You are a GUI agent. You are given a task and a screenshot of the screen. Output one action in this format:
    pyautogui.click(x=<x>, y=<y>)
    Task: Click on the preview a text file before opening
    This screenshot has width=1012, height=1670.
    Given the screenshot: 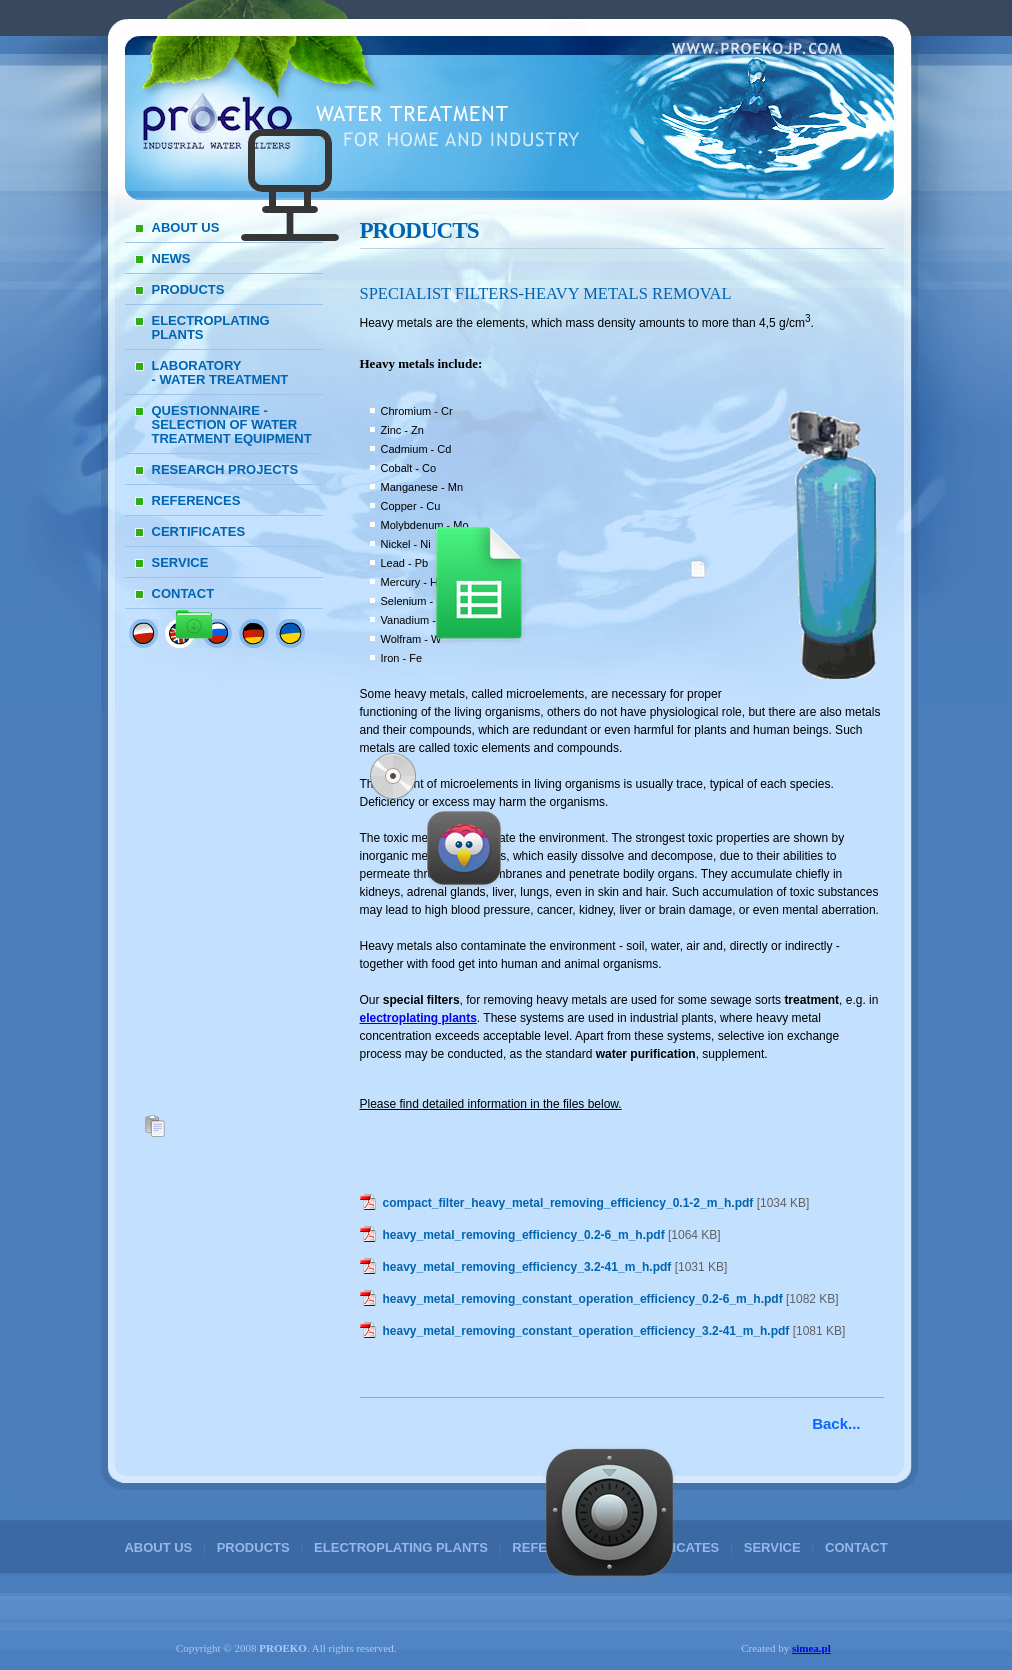 What is the action you would take?
    pyautogui.click(x=698, y=569)
    